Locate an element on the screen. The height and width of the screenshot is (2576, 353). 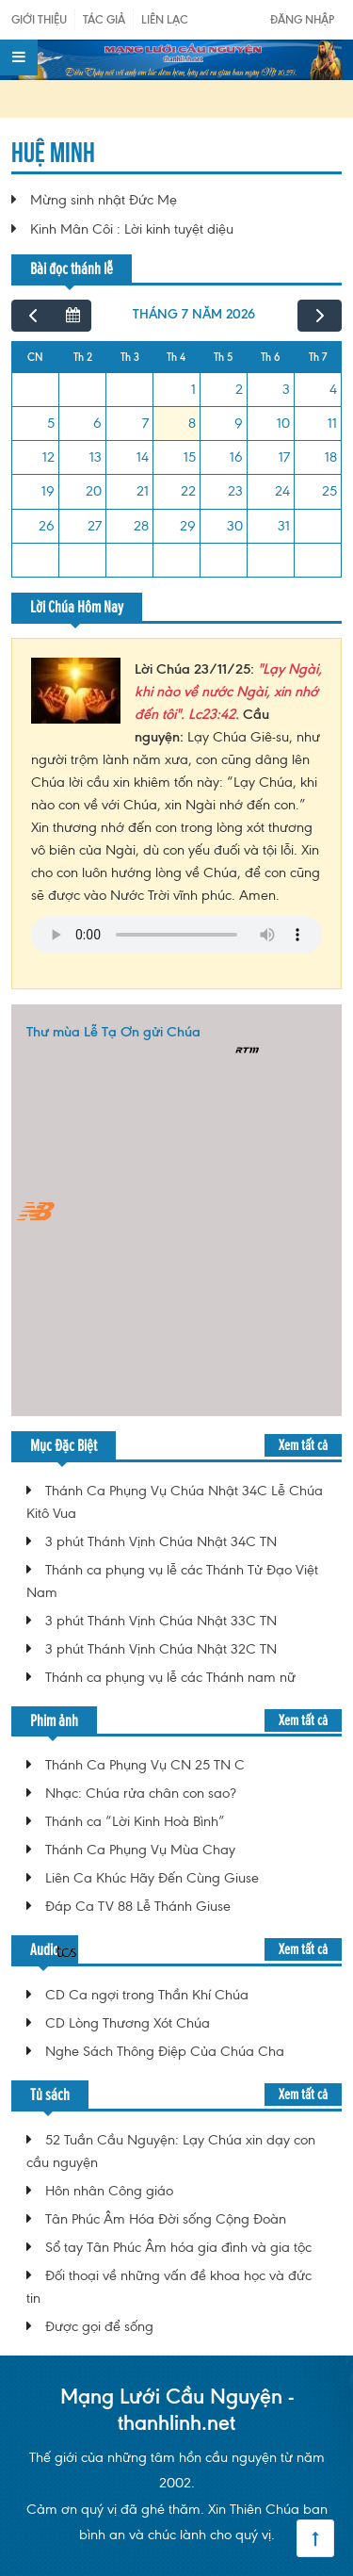
RTM (Remember The Milk) app logo is located at coordinates (247, 1050).